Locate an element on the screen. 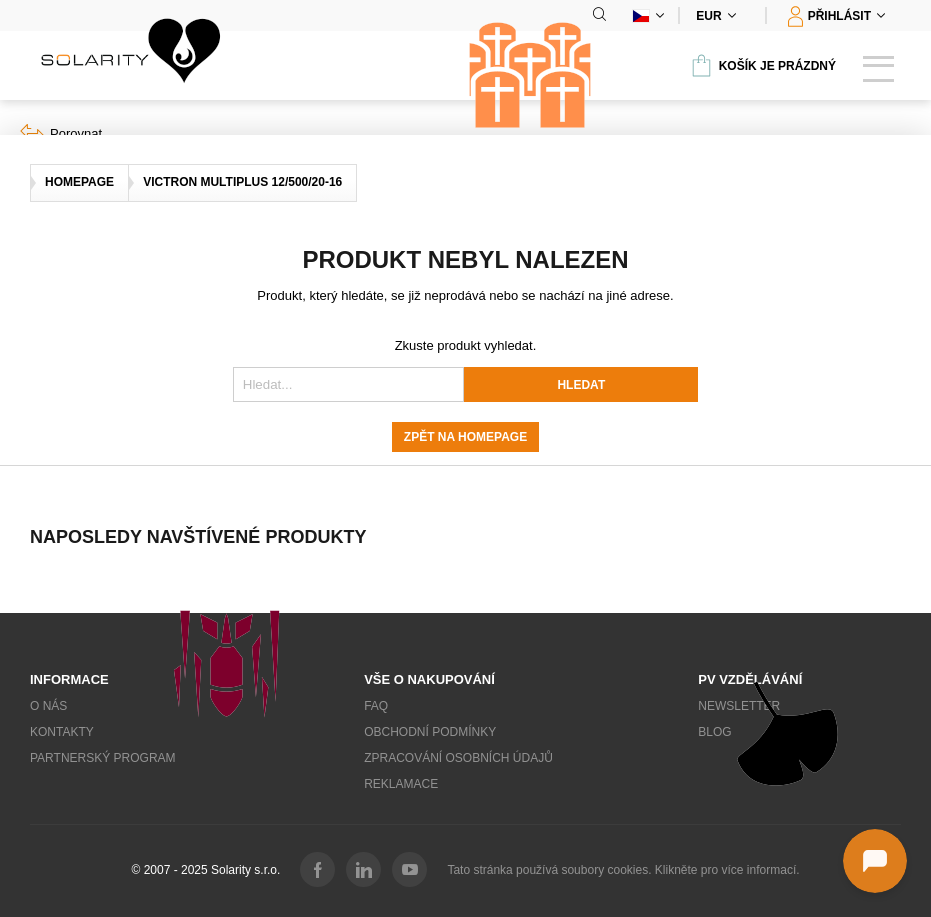 Image resolution: width=931 pixels, height=917 pixels. access the graveyard or cemetery area in-game is located at coordinates (530, 69).